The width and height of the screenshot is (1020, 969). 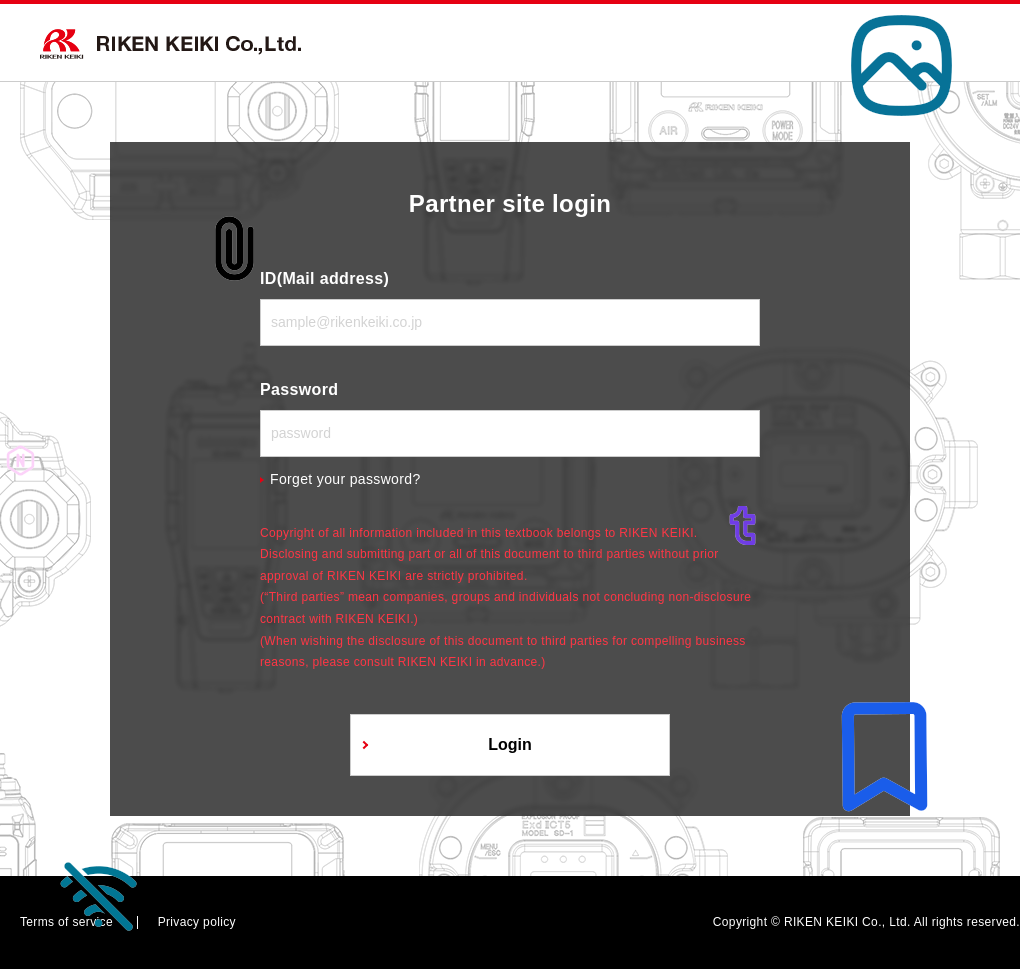 What do you see at coordinates (234, 248) in the screenshot?
I see `attach a file to your message` at bounding box center [234, 248].